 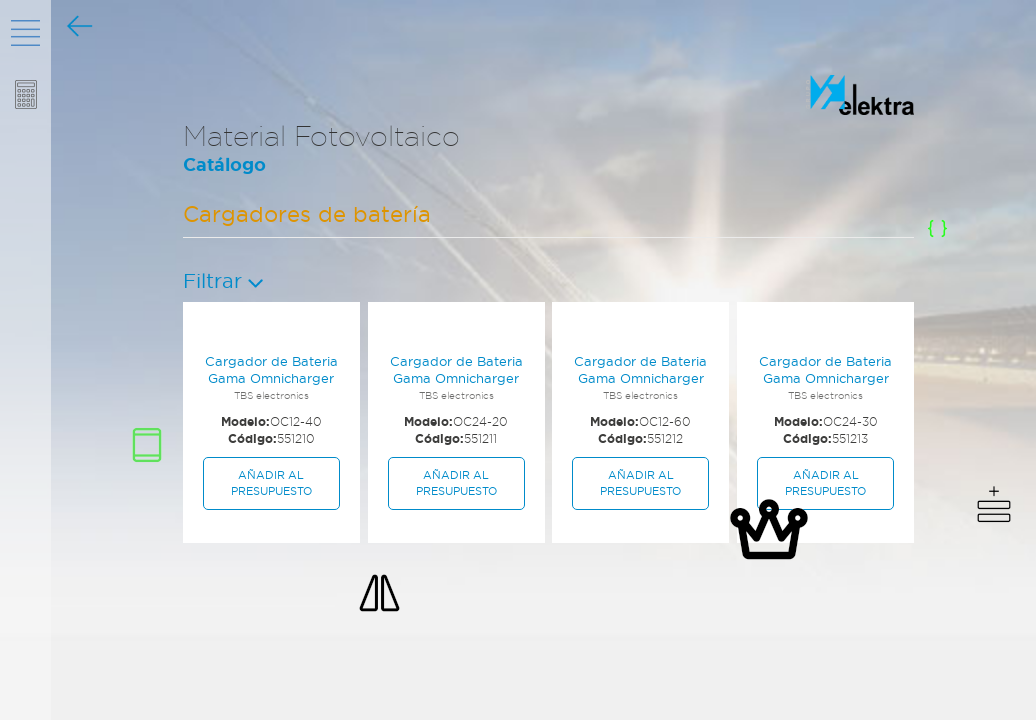 What do you see at coordinates (769, 533) in the screenshot?
I see `indicates premium or VIP membership status` at bounding box center [769, 533].